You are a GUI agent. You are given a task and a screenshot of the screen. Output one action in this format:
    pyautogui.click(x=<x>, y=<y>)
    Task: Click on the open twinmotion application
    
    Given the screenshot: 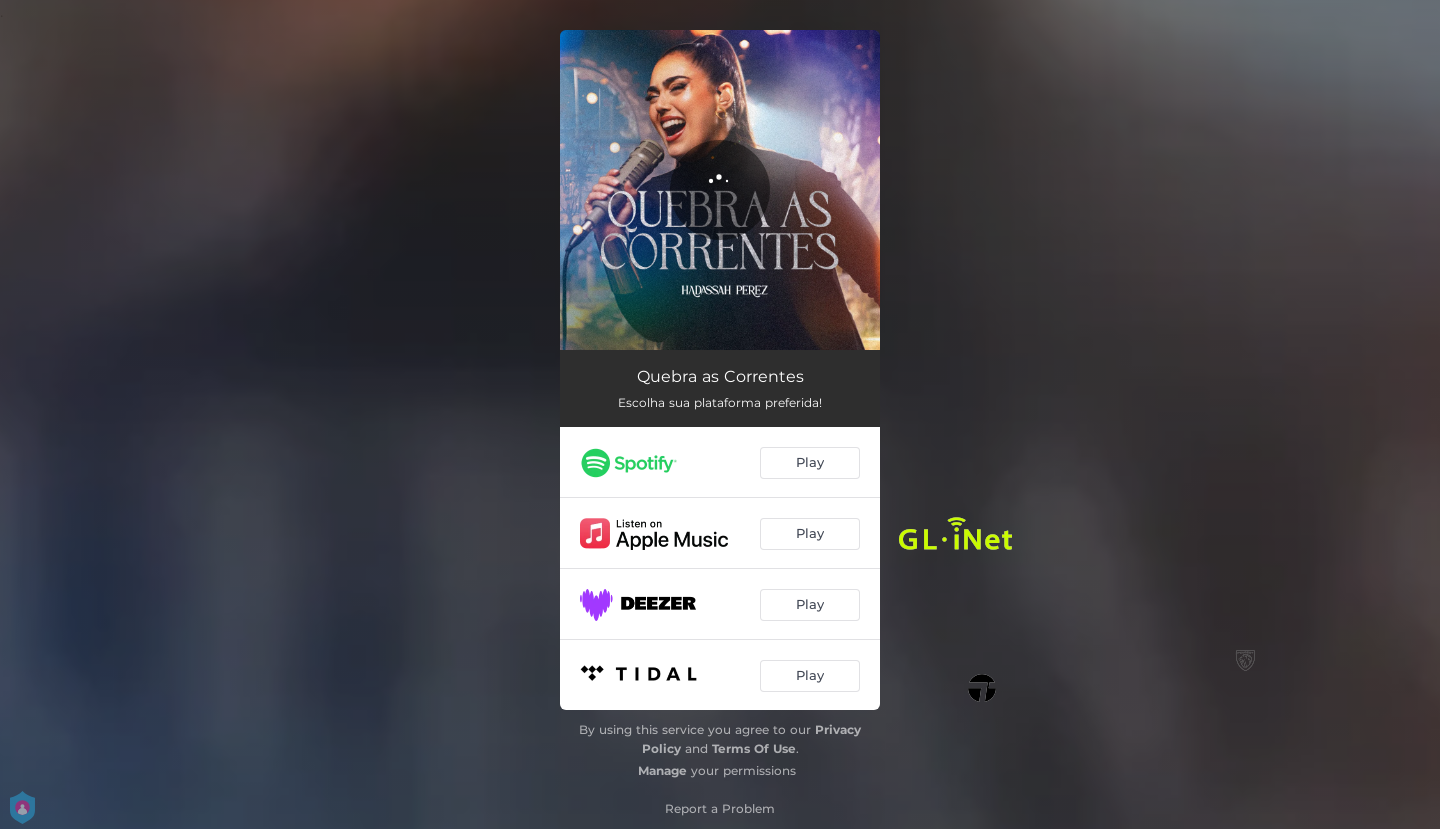 What is the action you would take?
    pyautogui.click(x=982, y=688)
    